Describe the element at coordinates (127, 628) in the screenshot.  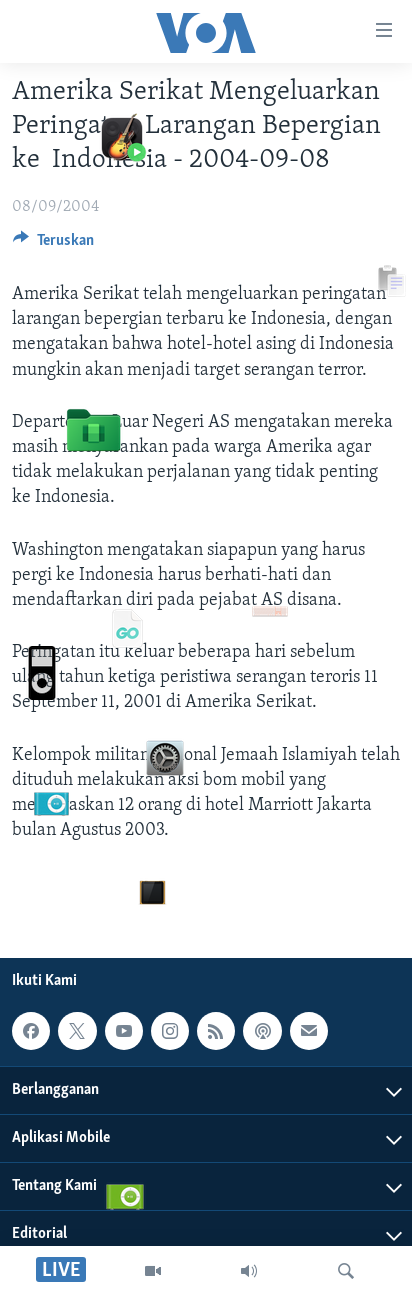
I see `a Go programming language source file` at that location.